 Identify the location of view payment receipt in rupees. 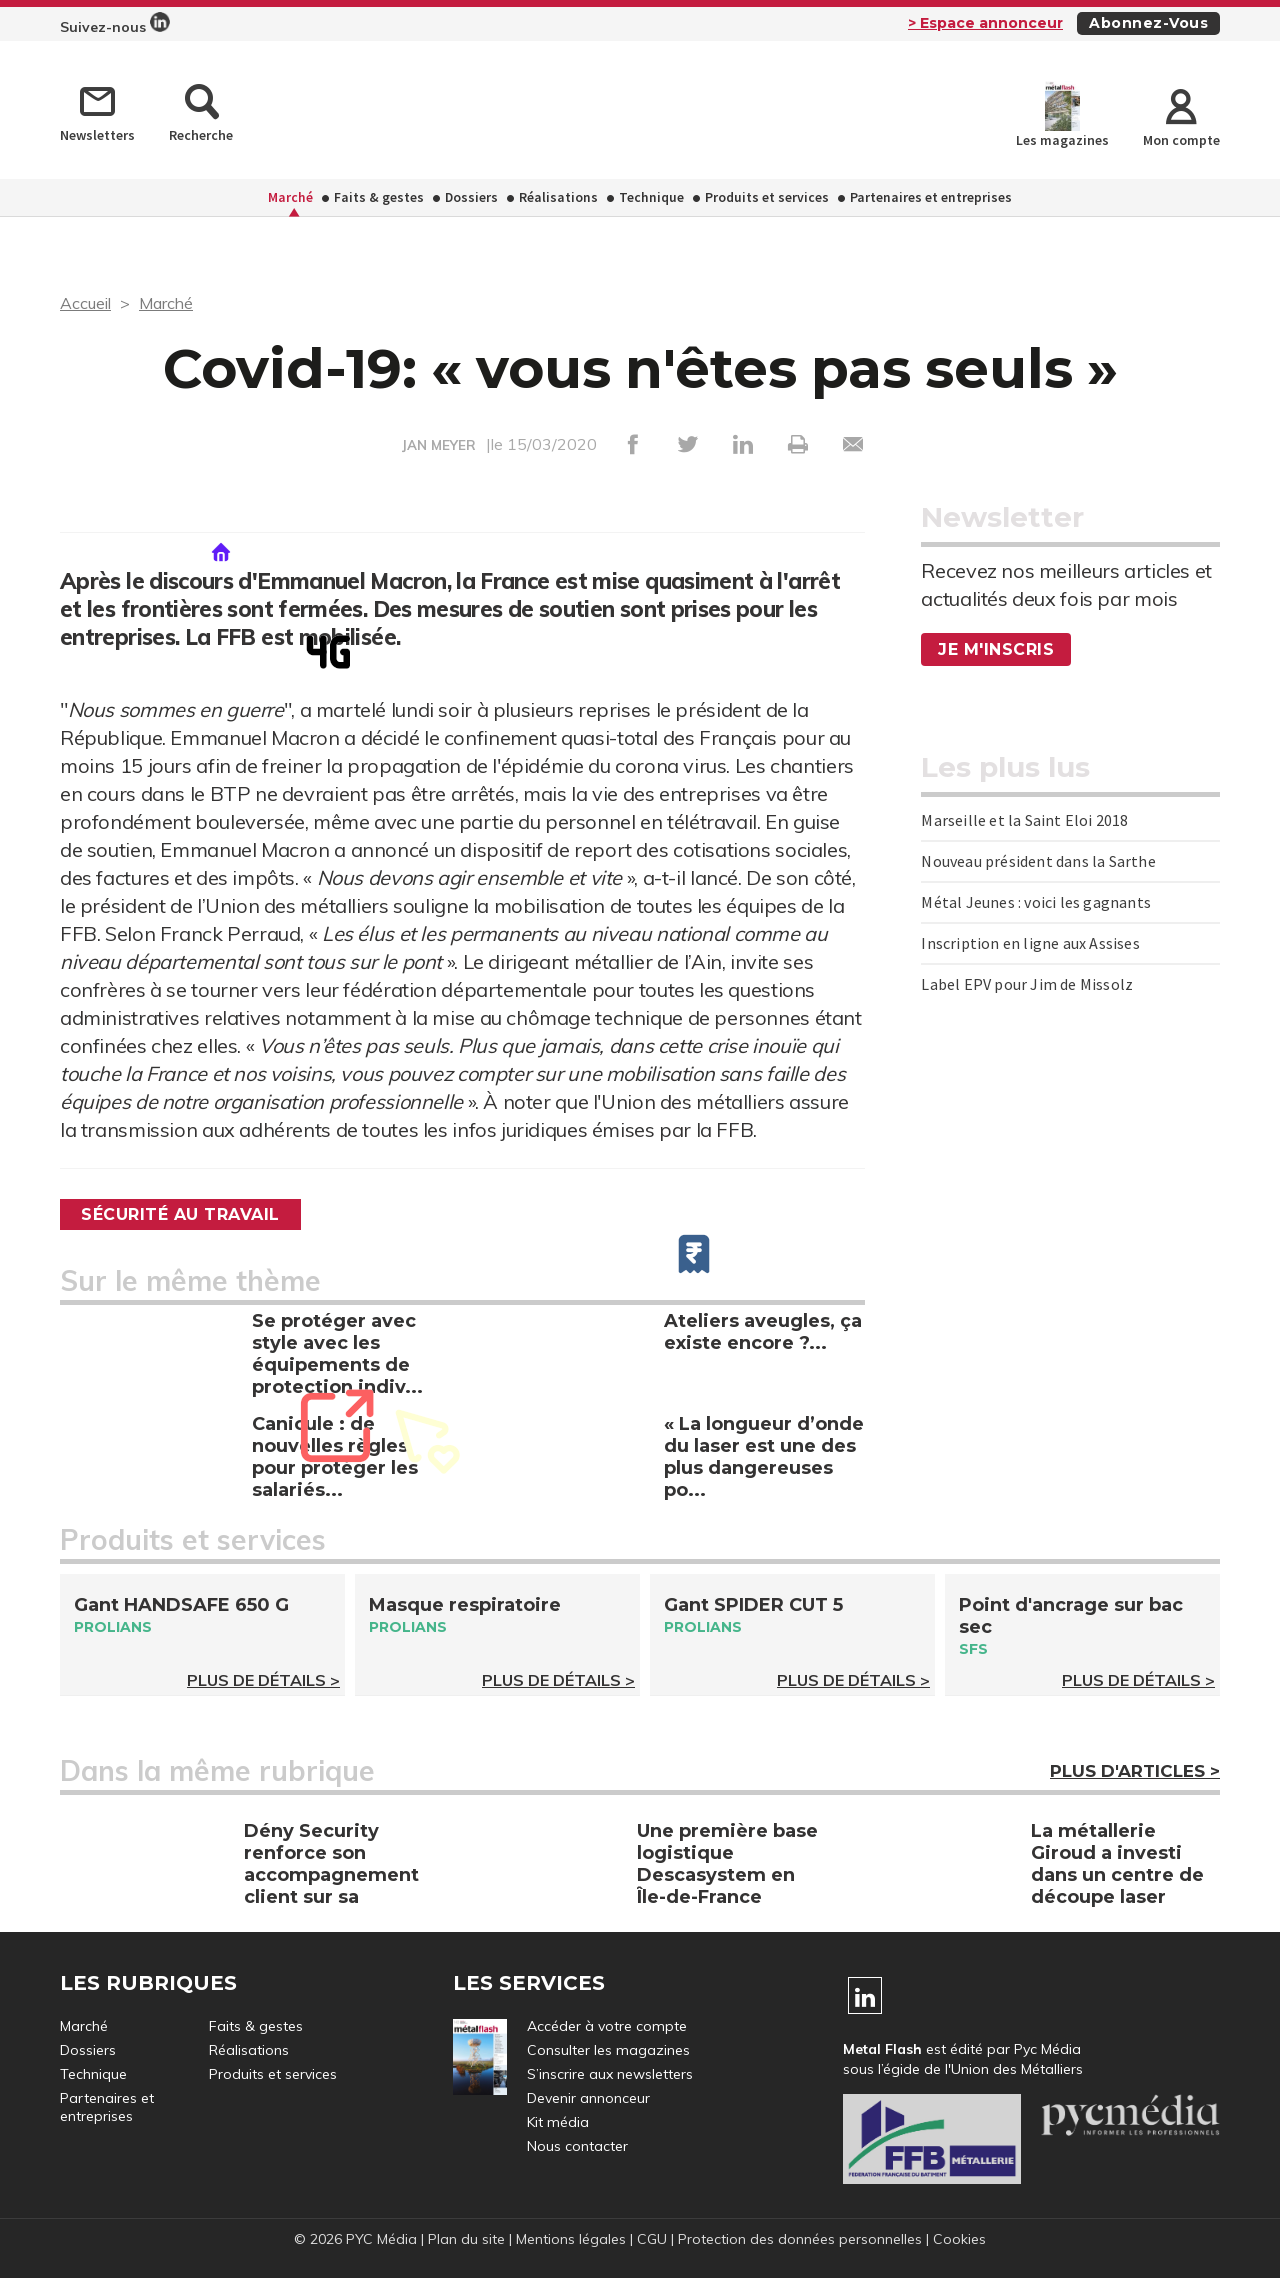
(694, 1254).